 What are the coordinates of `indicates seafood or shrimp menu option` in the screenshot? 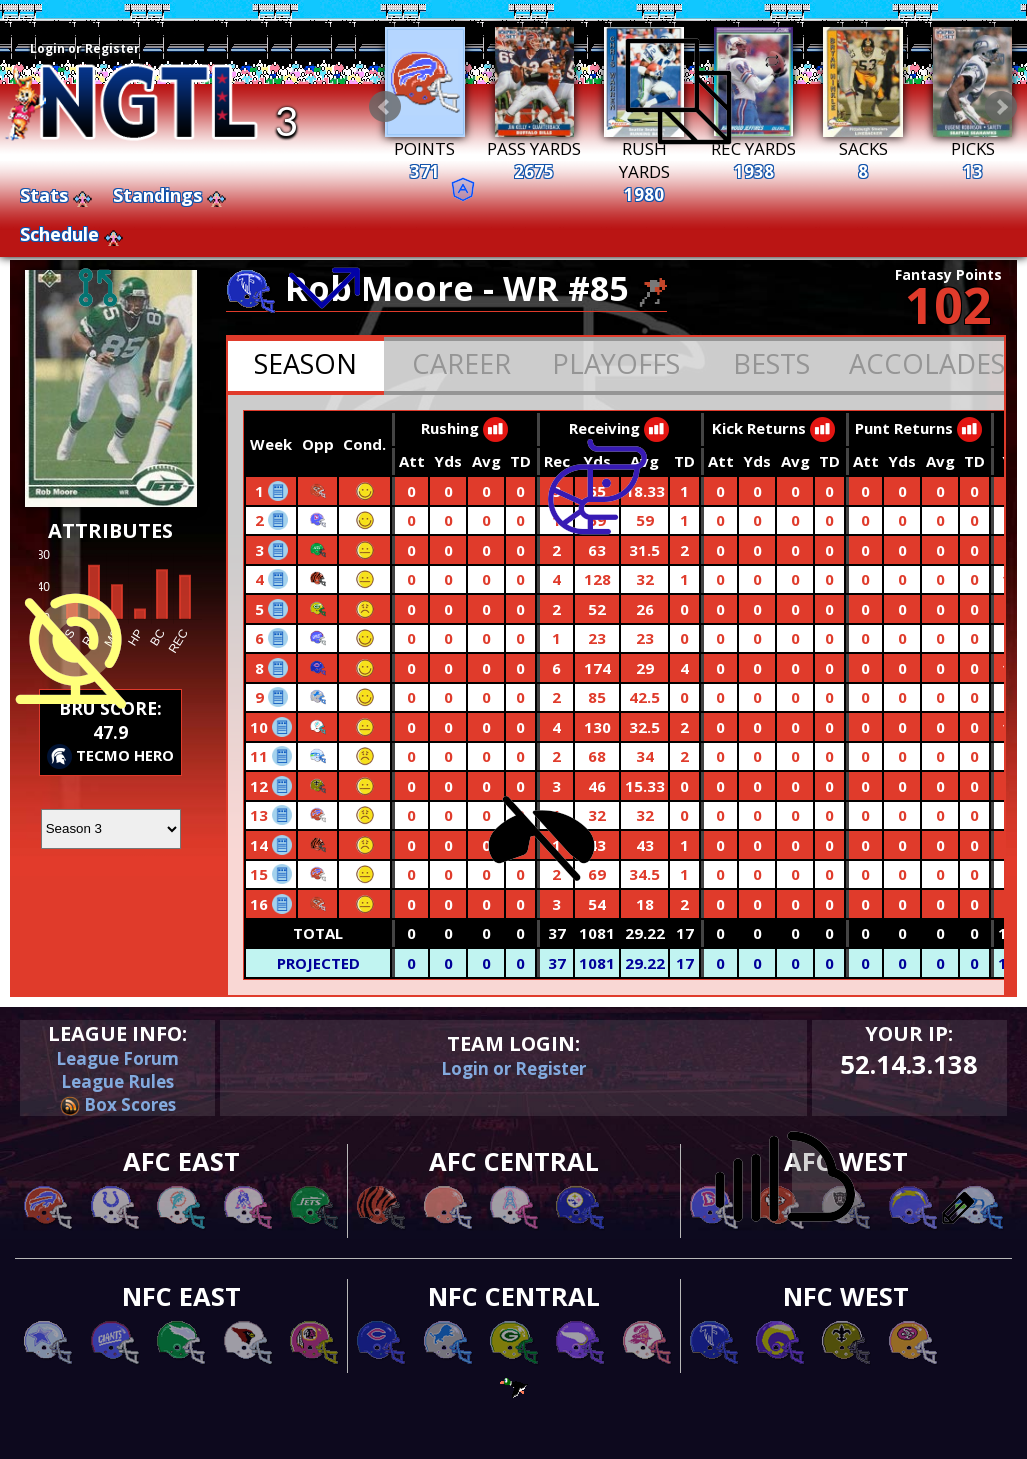 It's located at (597, 488).